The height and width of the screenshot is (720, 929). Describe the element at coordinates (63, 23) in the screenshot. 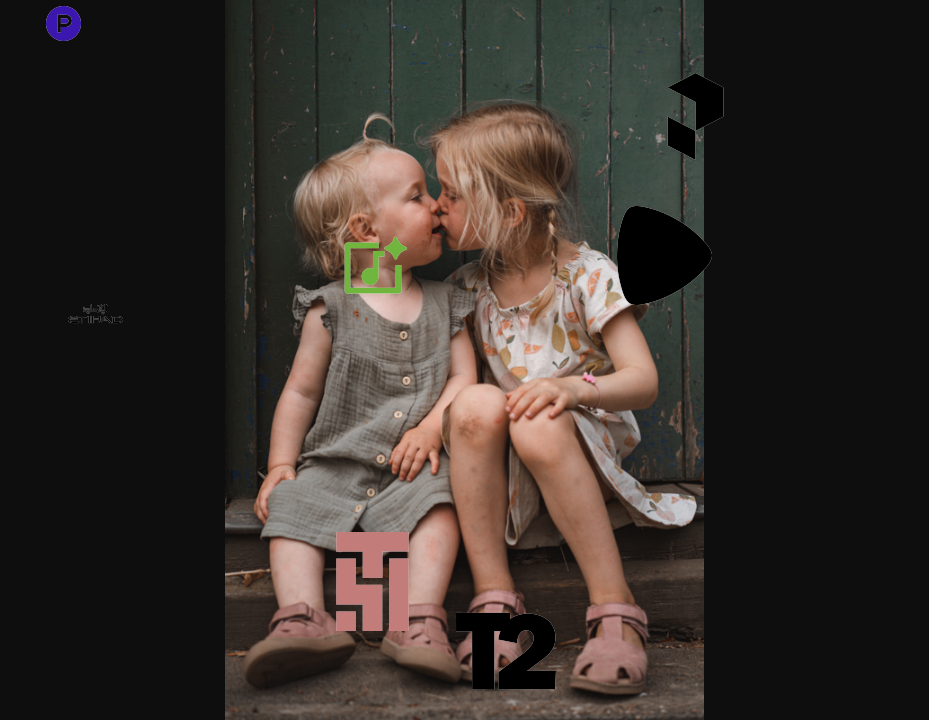

I see `visit Product Hunt website` at that location.